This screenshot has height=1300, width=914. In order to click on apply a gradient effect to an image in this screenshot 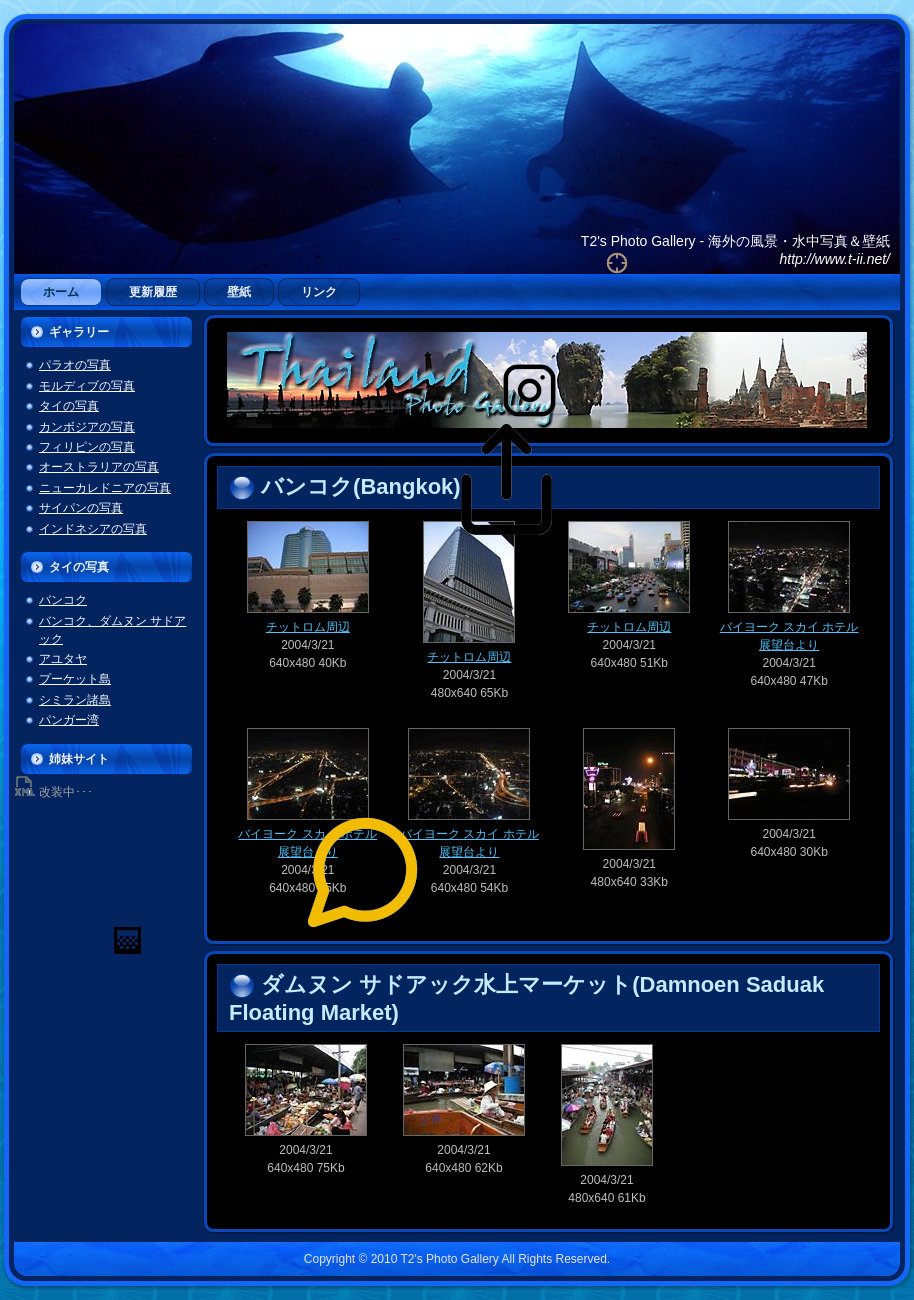, I will do `click(127, 940)`.